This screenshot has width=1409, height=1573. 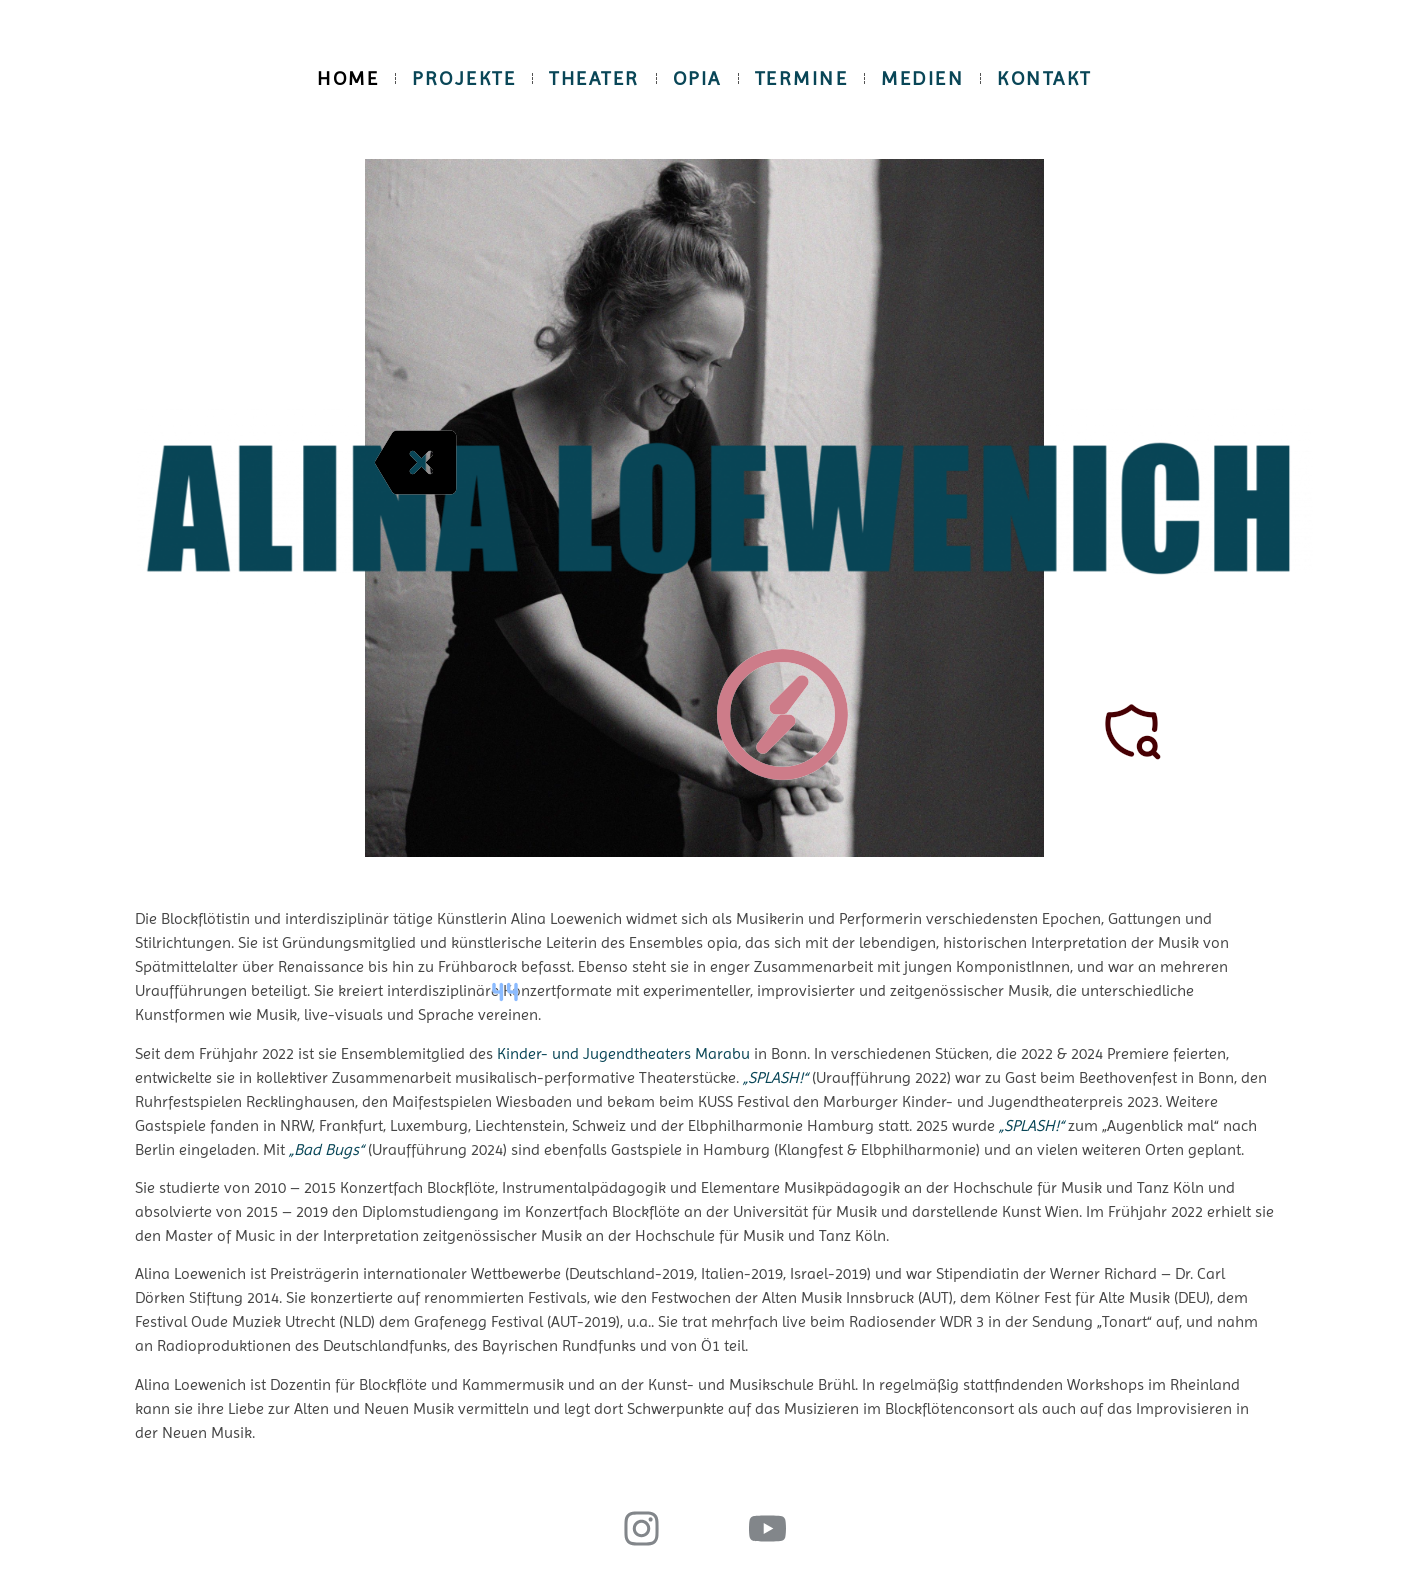 What do you see at coordinates (505, 992) in the screenshot?
I see `indicates item number 44 in a list or sequence` at bounding box center [505, 992].